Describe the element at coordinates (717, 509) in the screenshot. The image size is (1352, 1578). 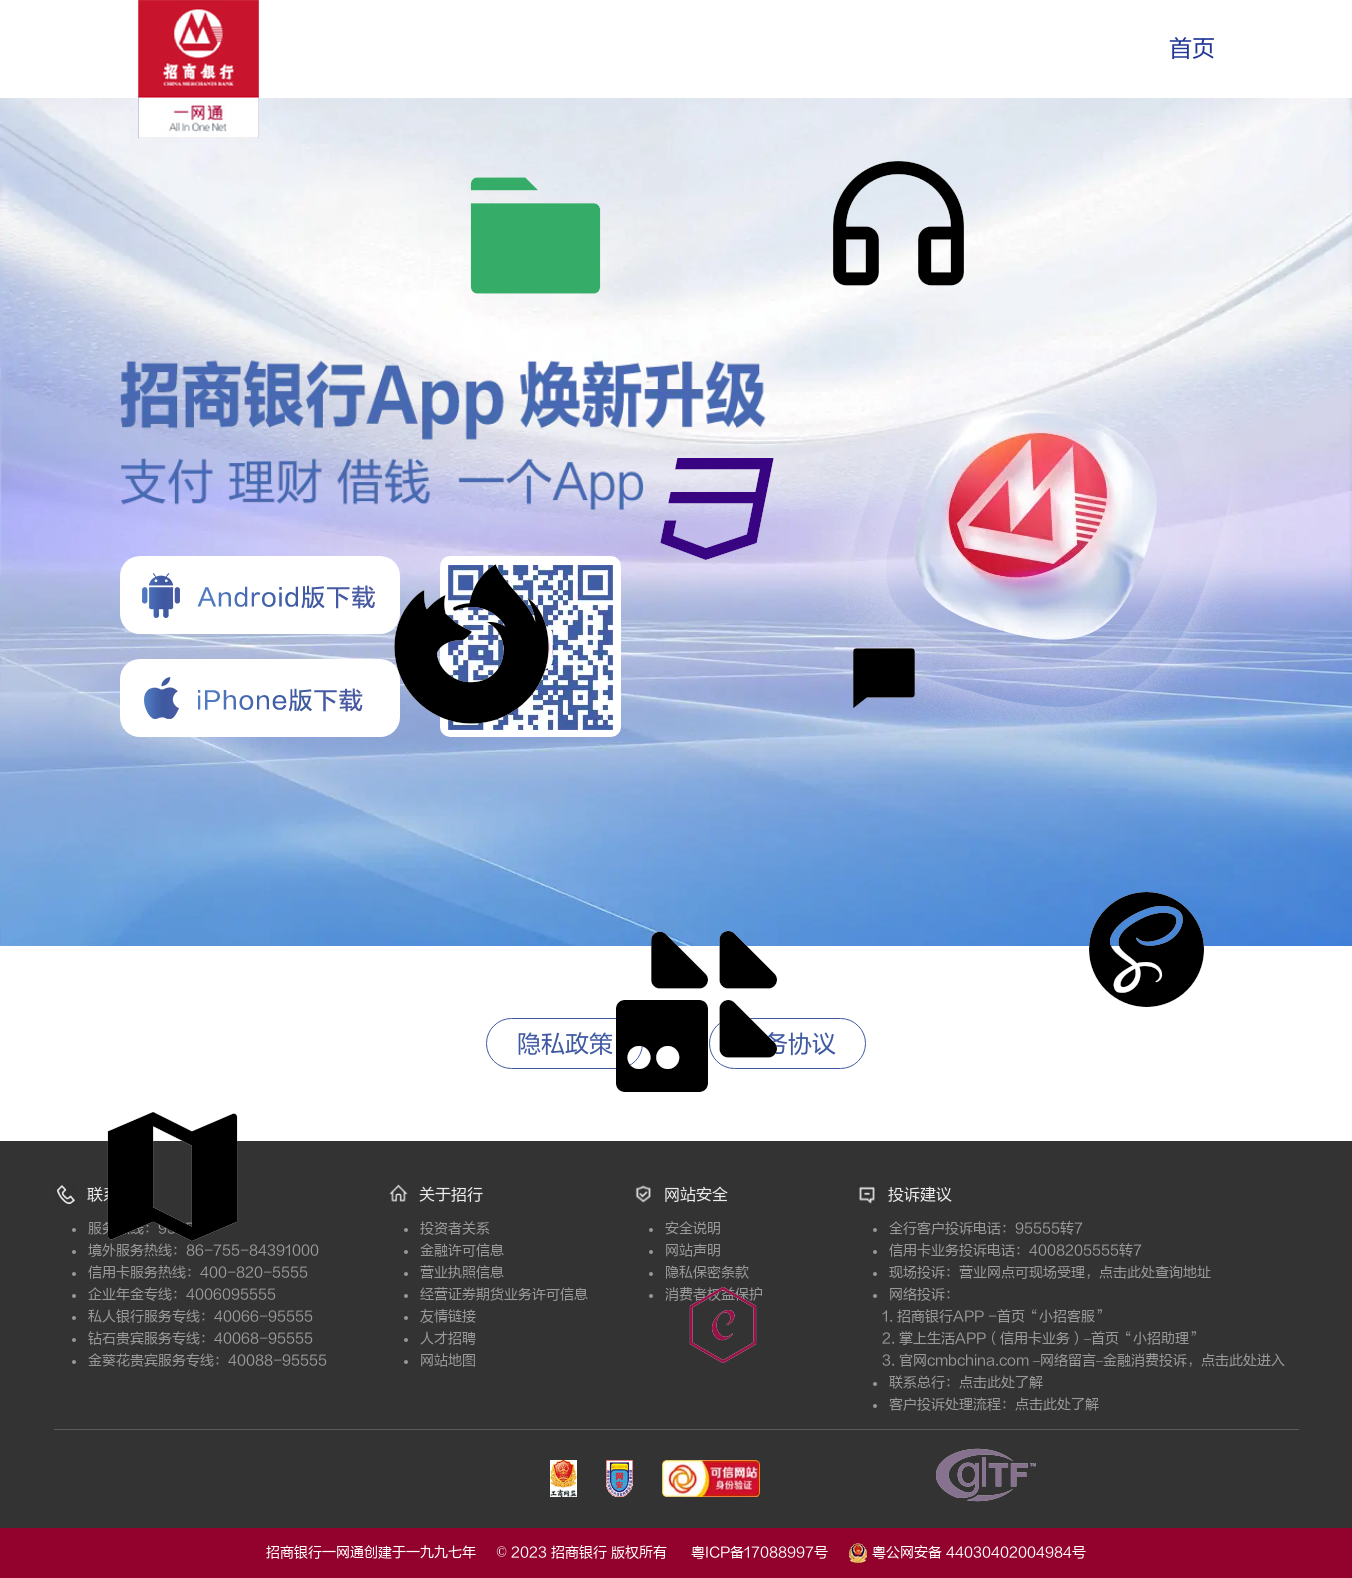
I see `indicates CSS3 styling or stylesheet` at that location.